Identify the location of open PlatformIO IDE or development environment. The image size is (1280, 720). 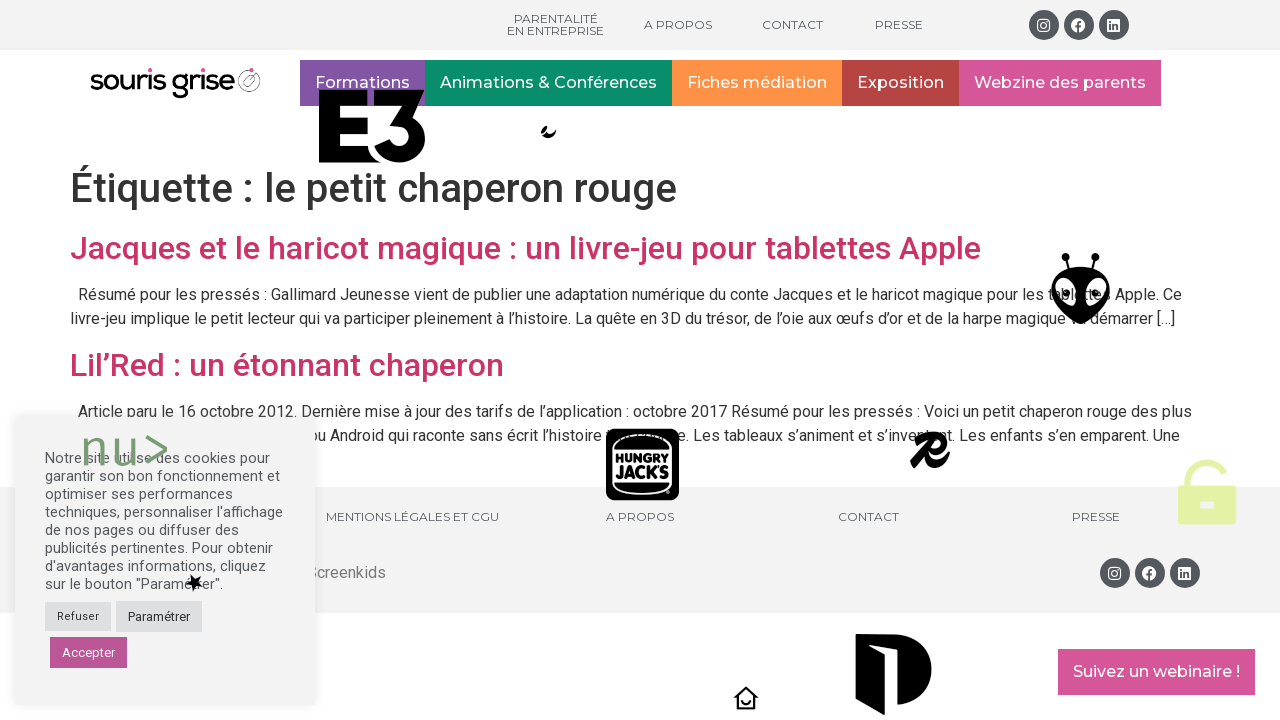
(1080, 288).